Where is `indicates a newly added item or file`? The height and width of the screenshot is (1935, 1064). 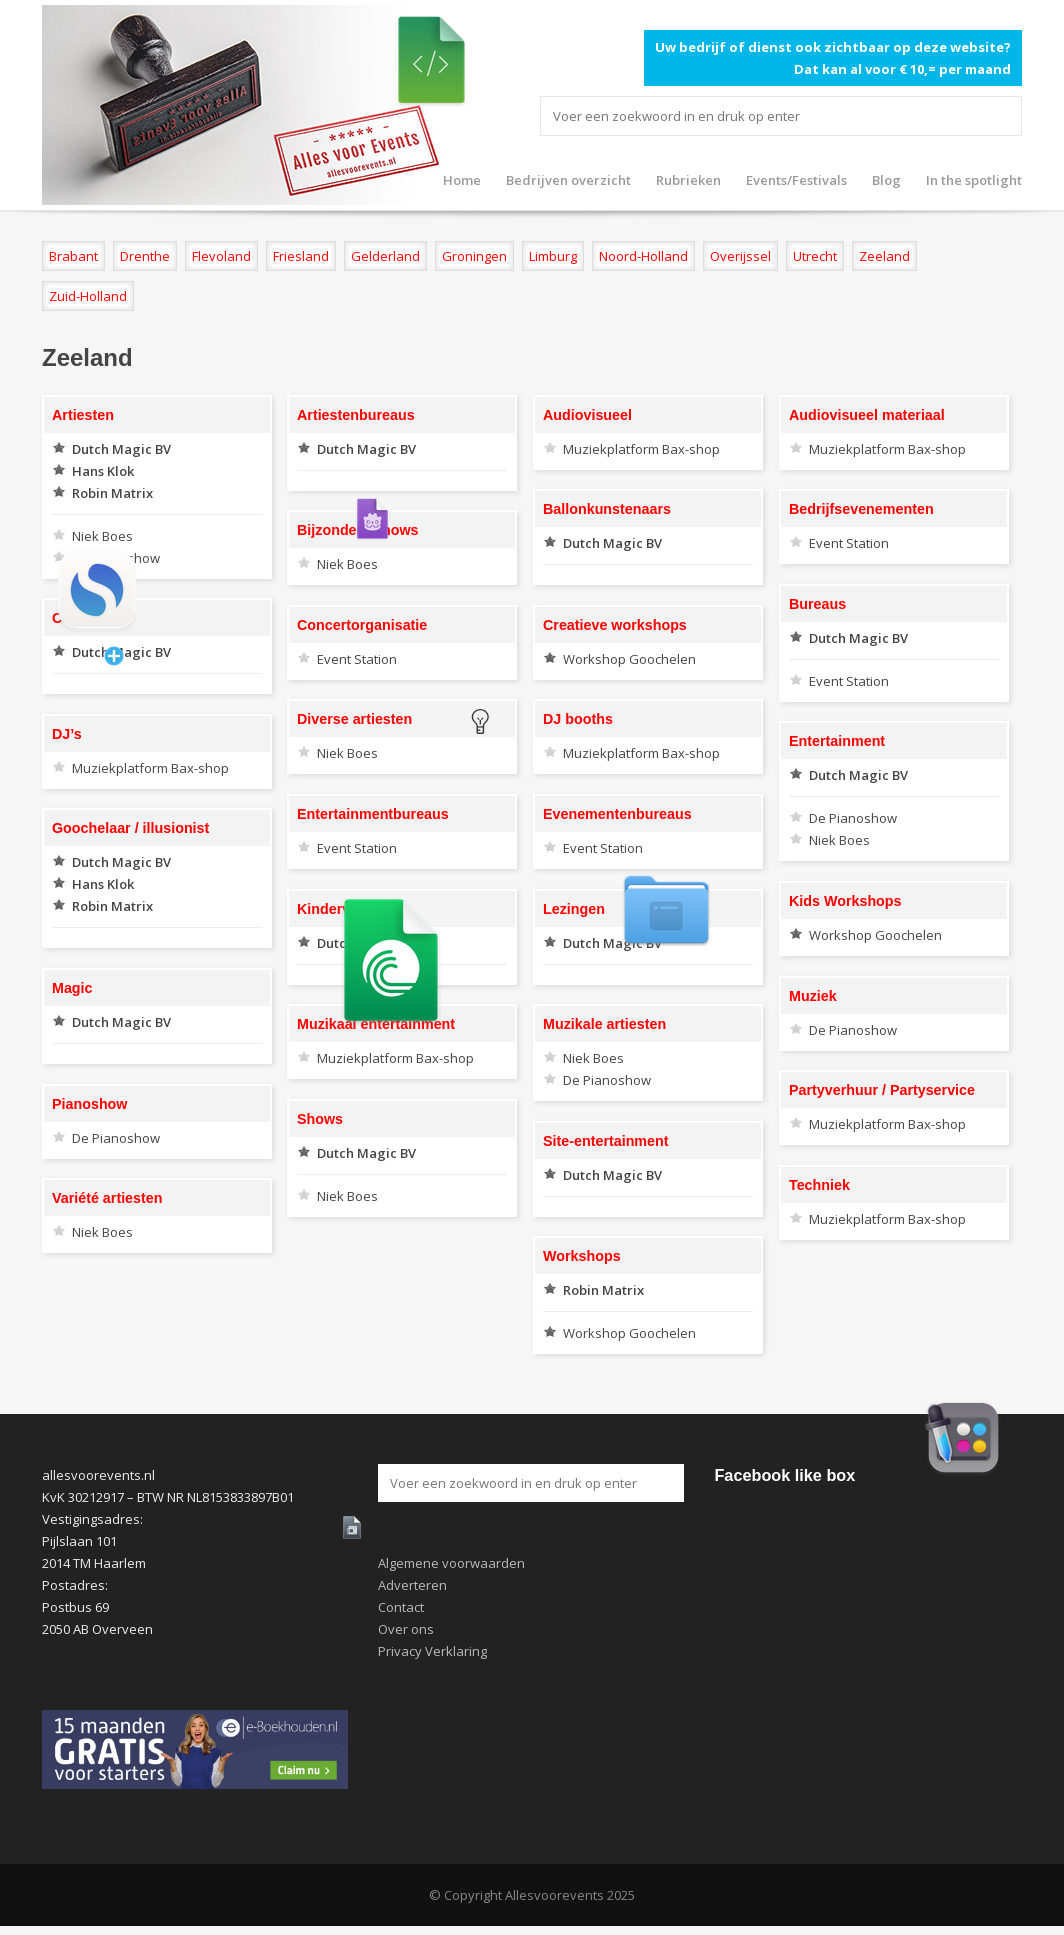 indicates a newly added item or file is located at coordinates (114, 656).